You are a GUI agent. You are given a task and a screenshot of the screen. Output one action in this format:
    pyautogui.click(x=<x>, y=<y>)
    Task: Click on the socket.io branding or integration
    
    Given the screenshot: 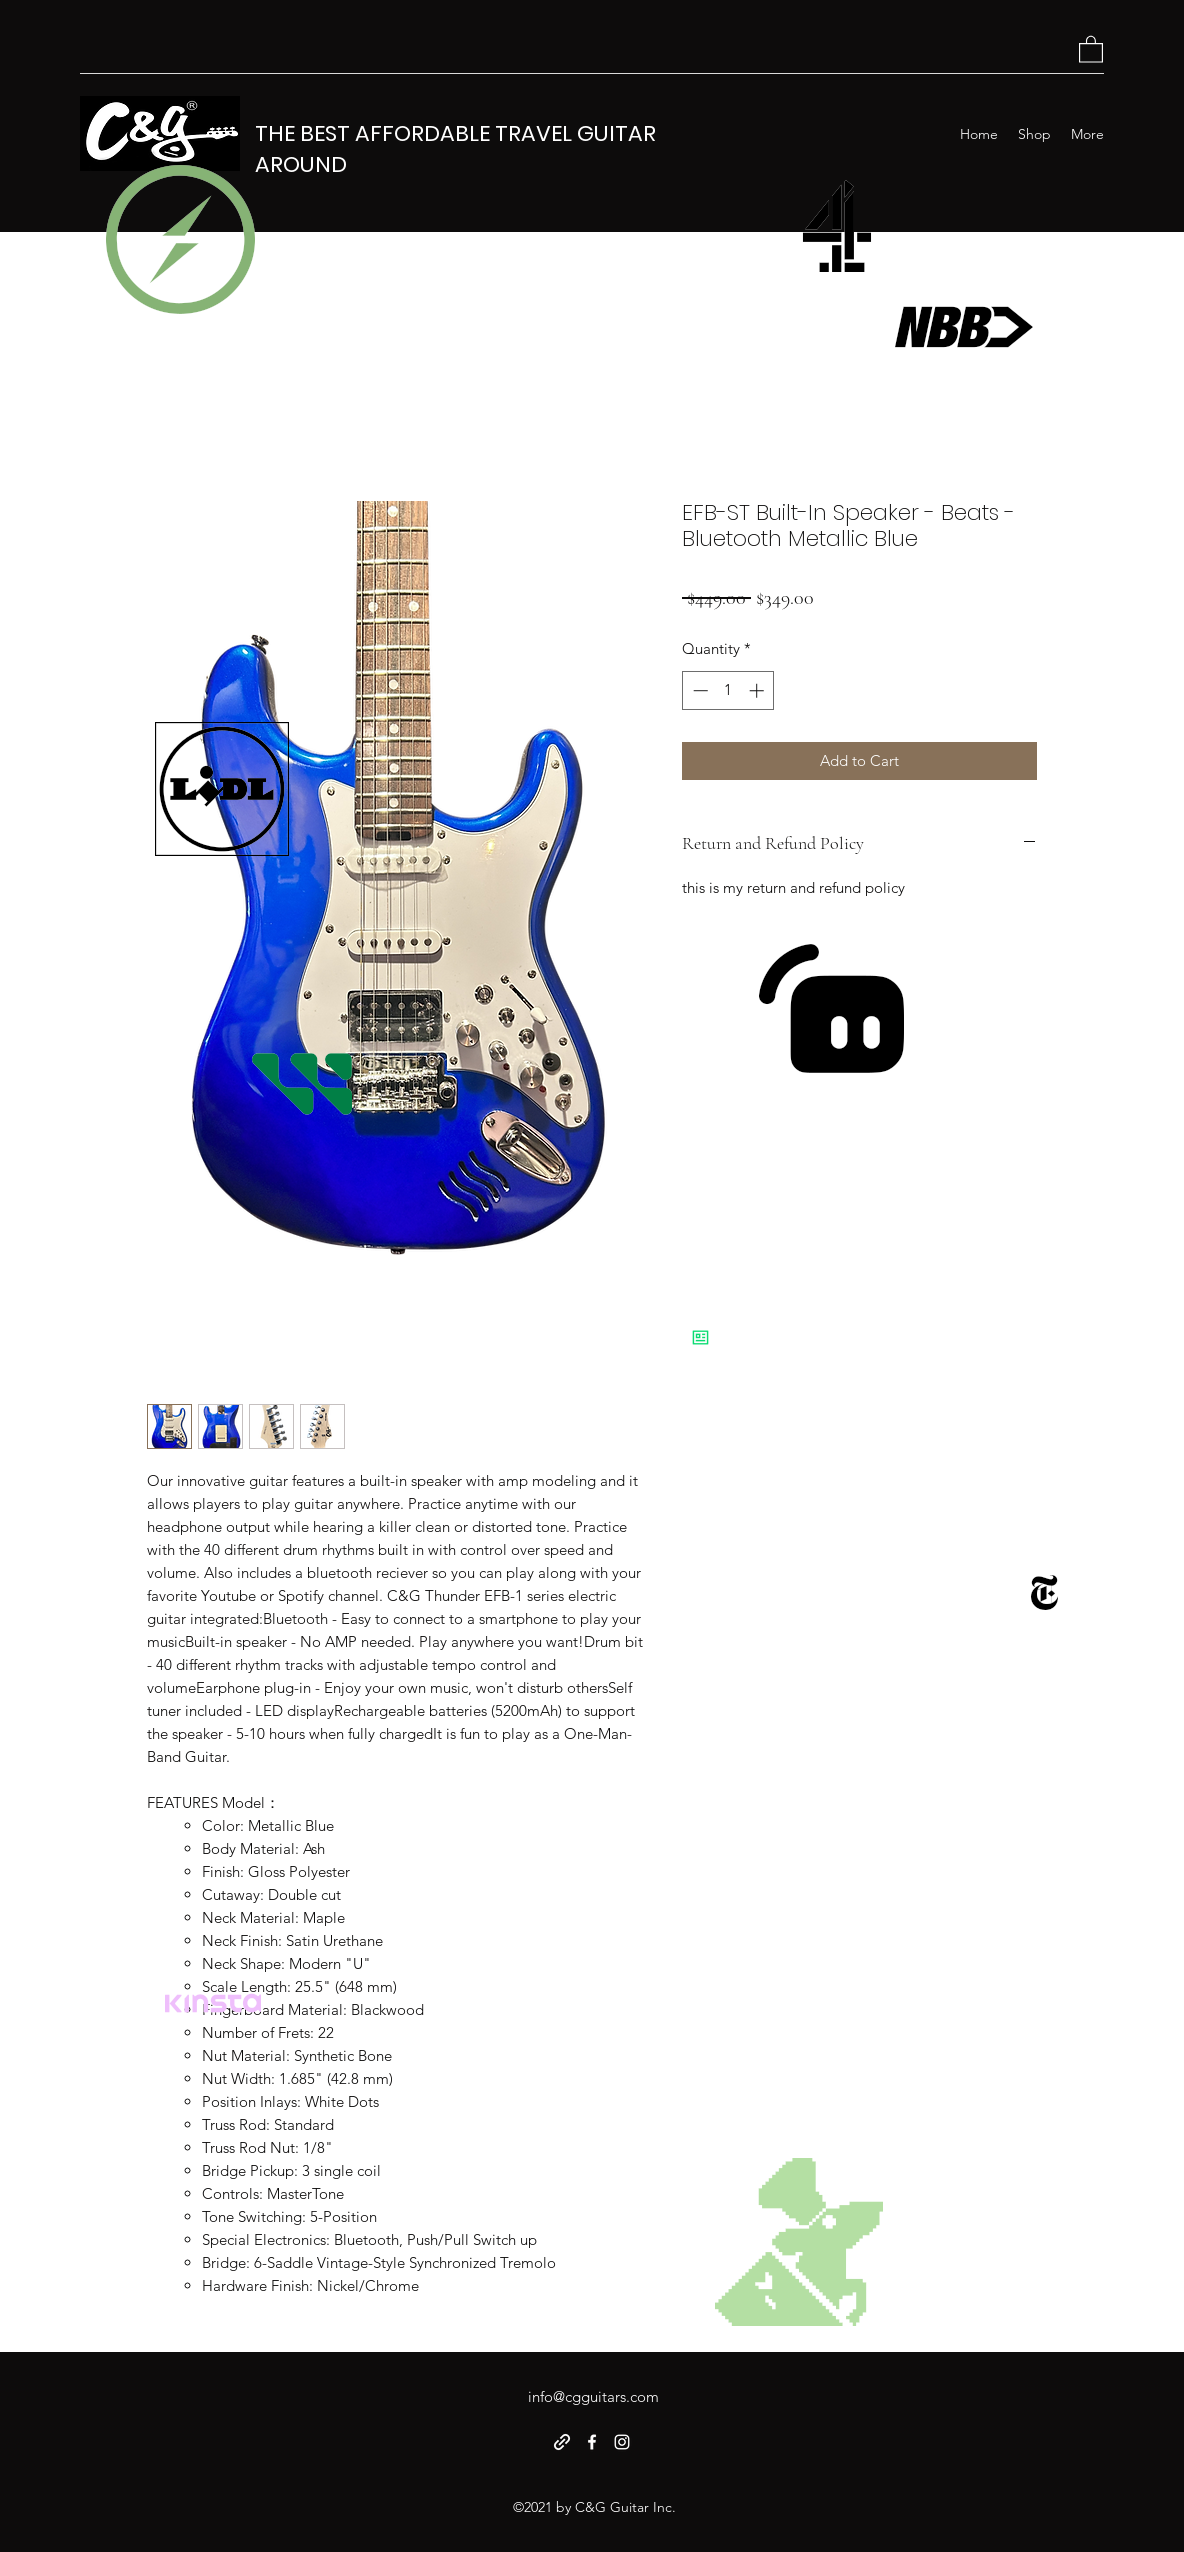 What is the action you would take?
    pyautogui.click(x=180, y=239)
    